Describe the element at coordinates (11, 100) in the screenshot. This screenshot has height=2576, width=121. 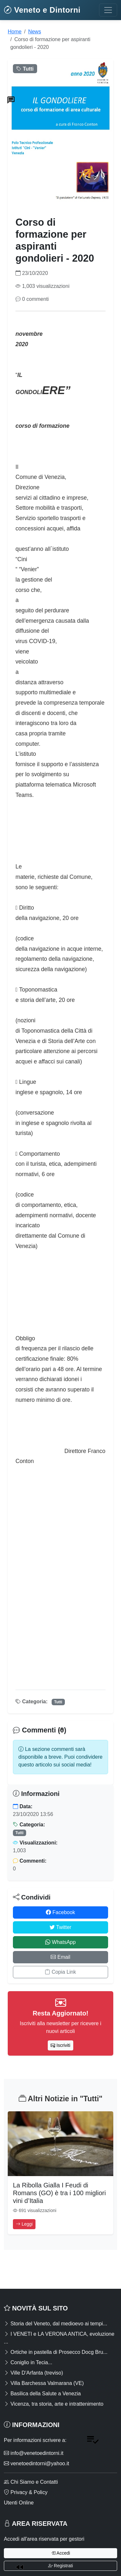
I see `open chat or messaging` at that location.